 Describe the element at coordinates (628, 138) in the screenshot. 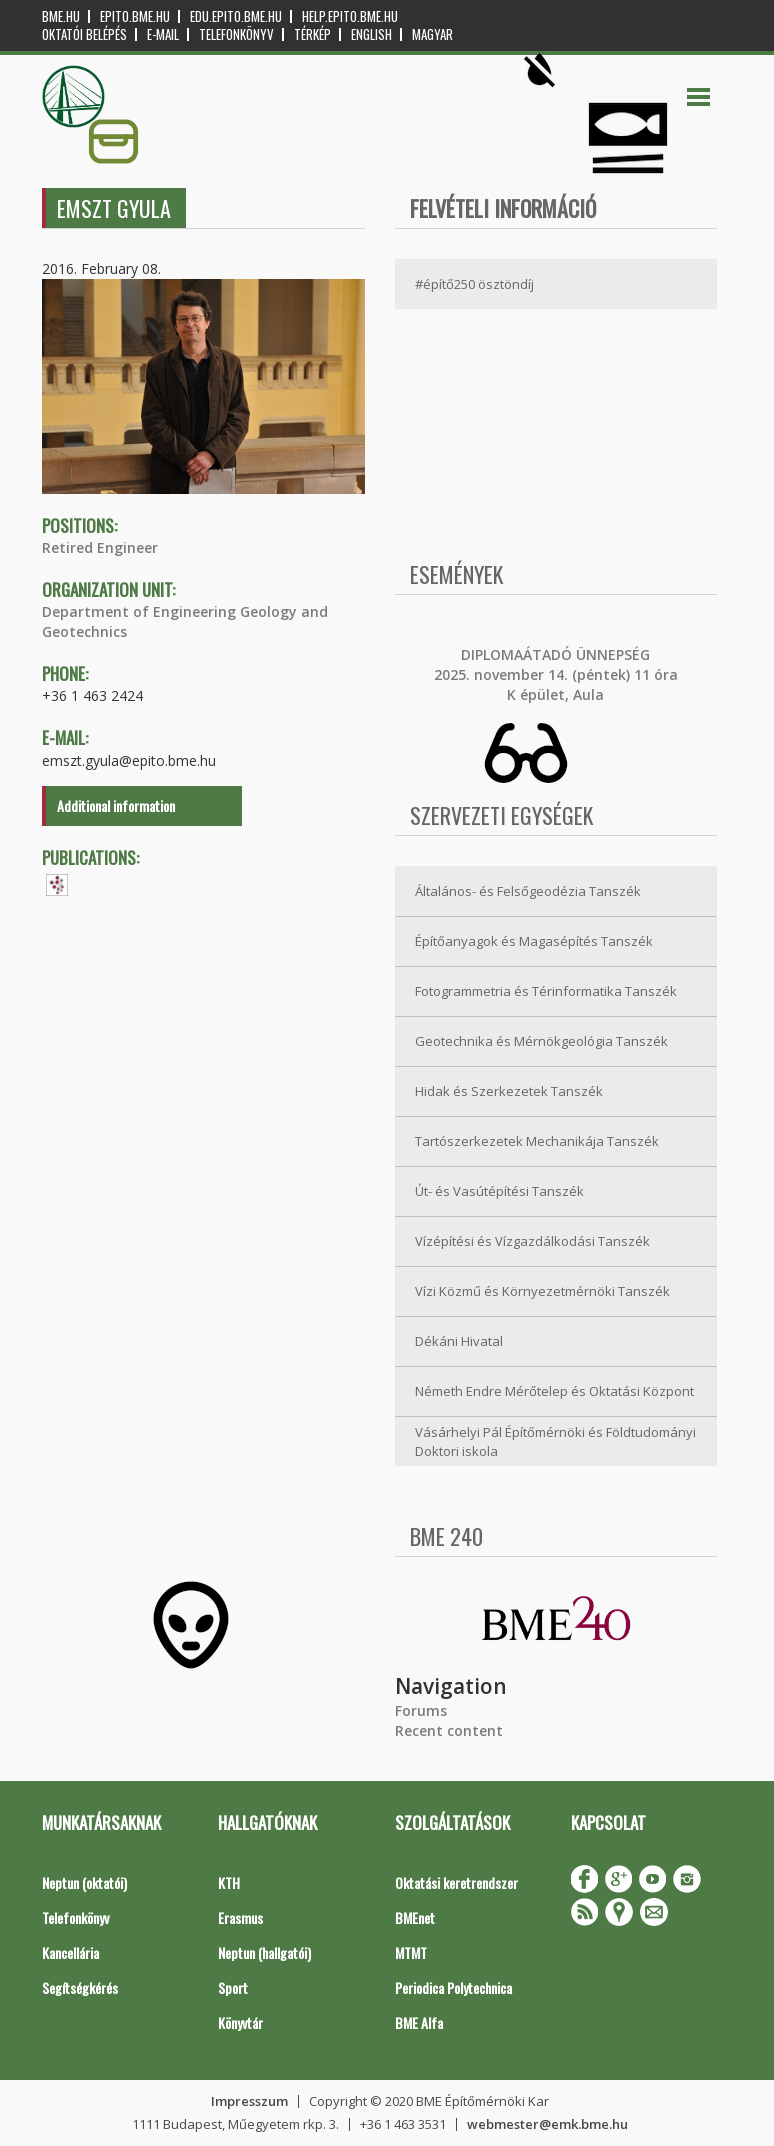

I see `view set meal or food combo options` at that location.